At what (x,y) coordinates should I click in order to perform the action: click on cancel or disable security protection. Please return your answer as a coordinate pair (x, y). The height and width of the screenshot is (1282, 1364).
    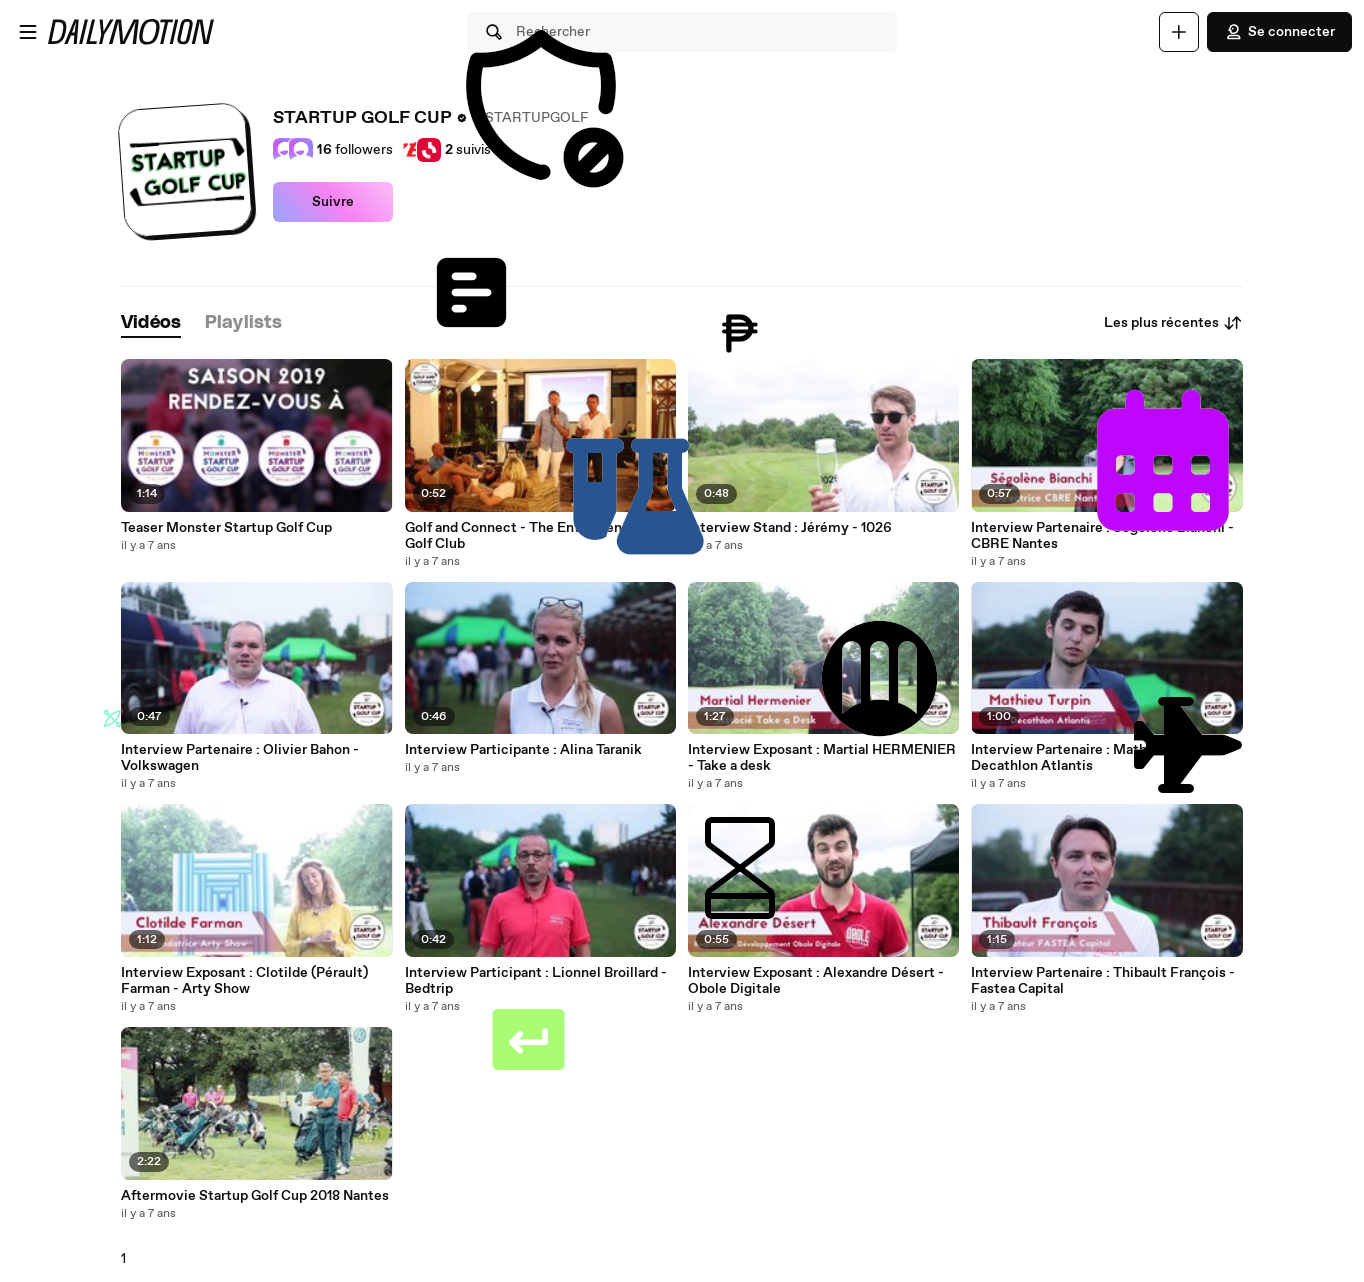
    Looking at the image, I should click on (541, 105).